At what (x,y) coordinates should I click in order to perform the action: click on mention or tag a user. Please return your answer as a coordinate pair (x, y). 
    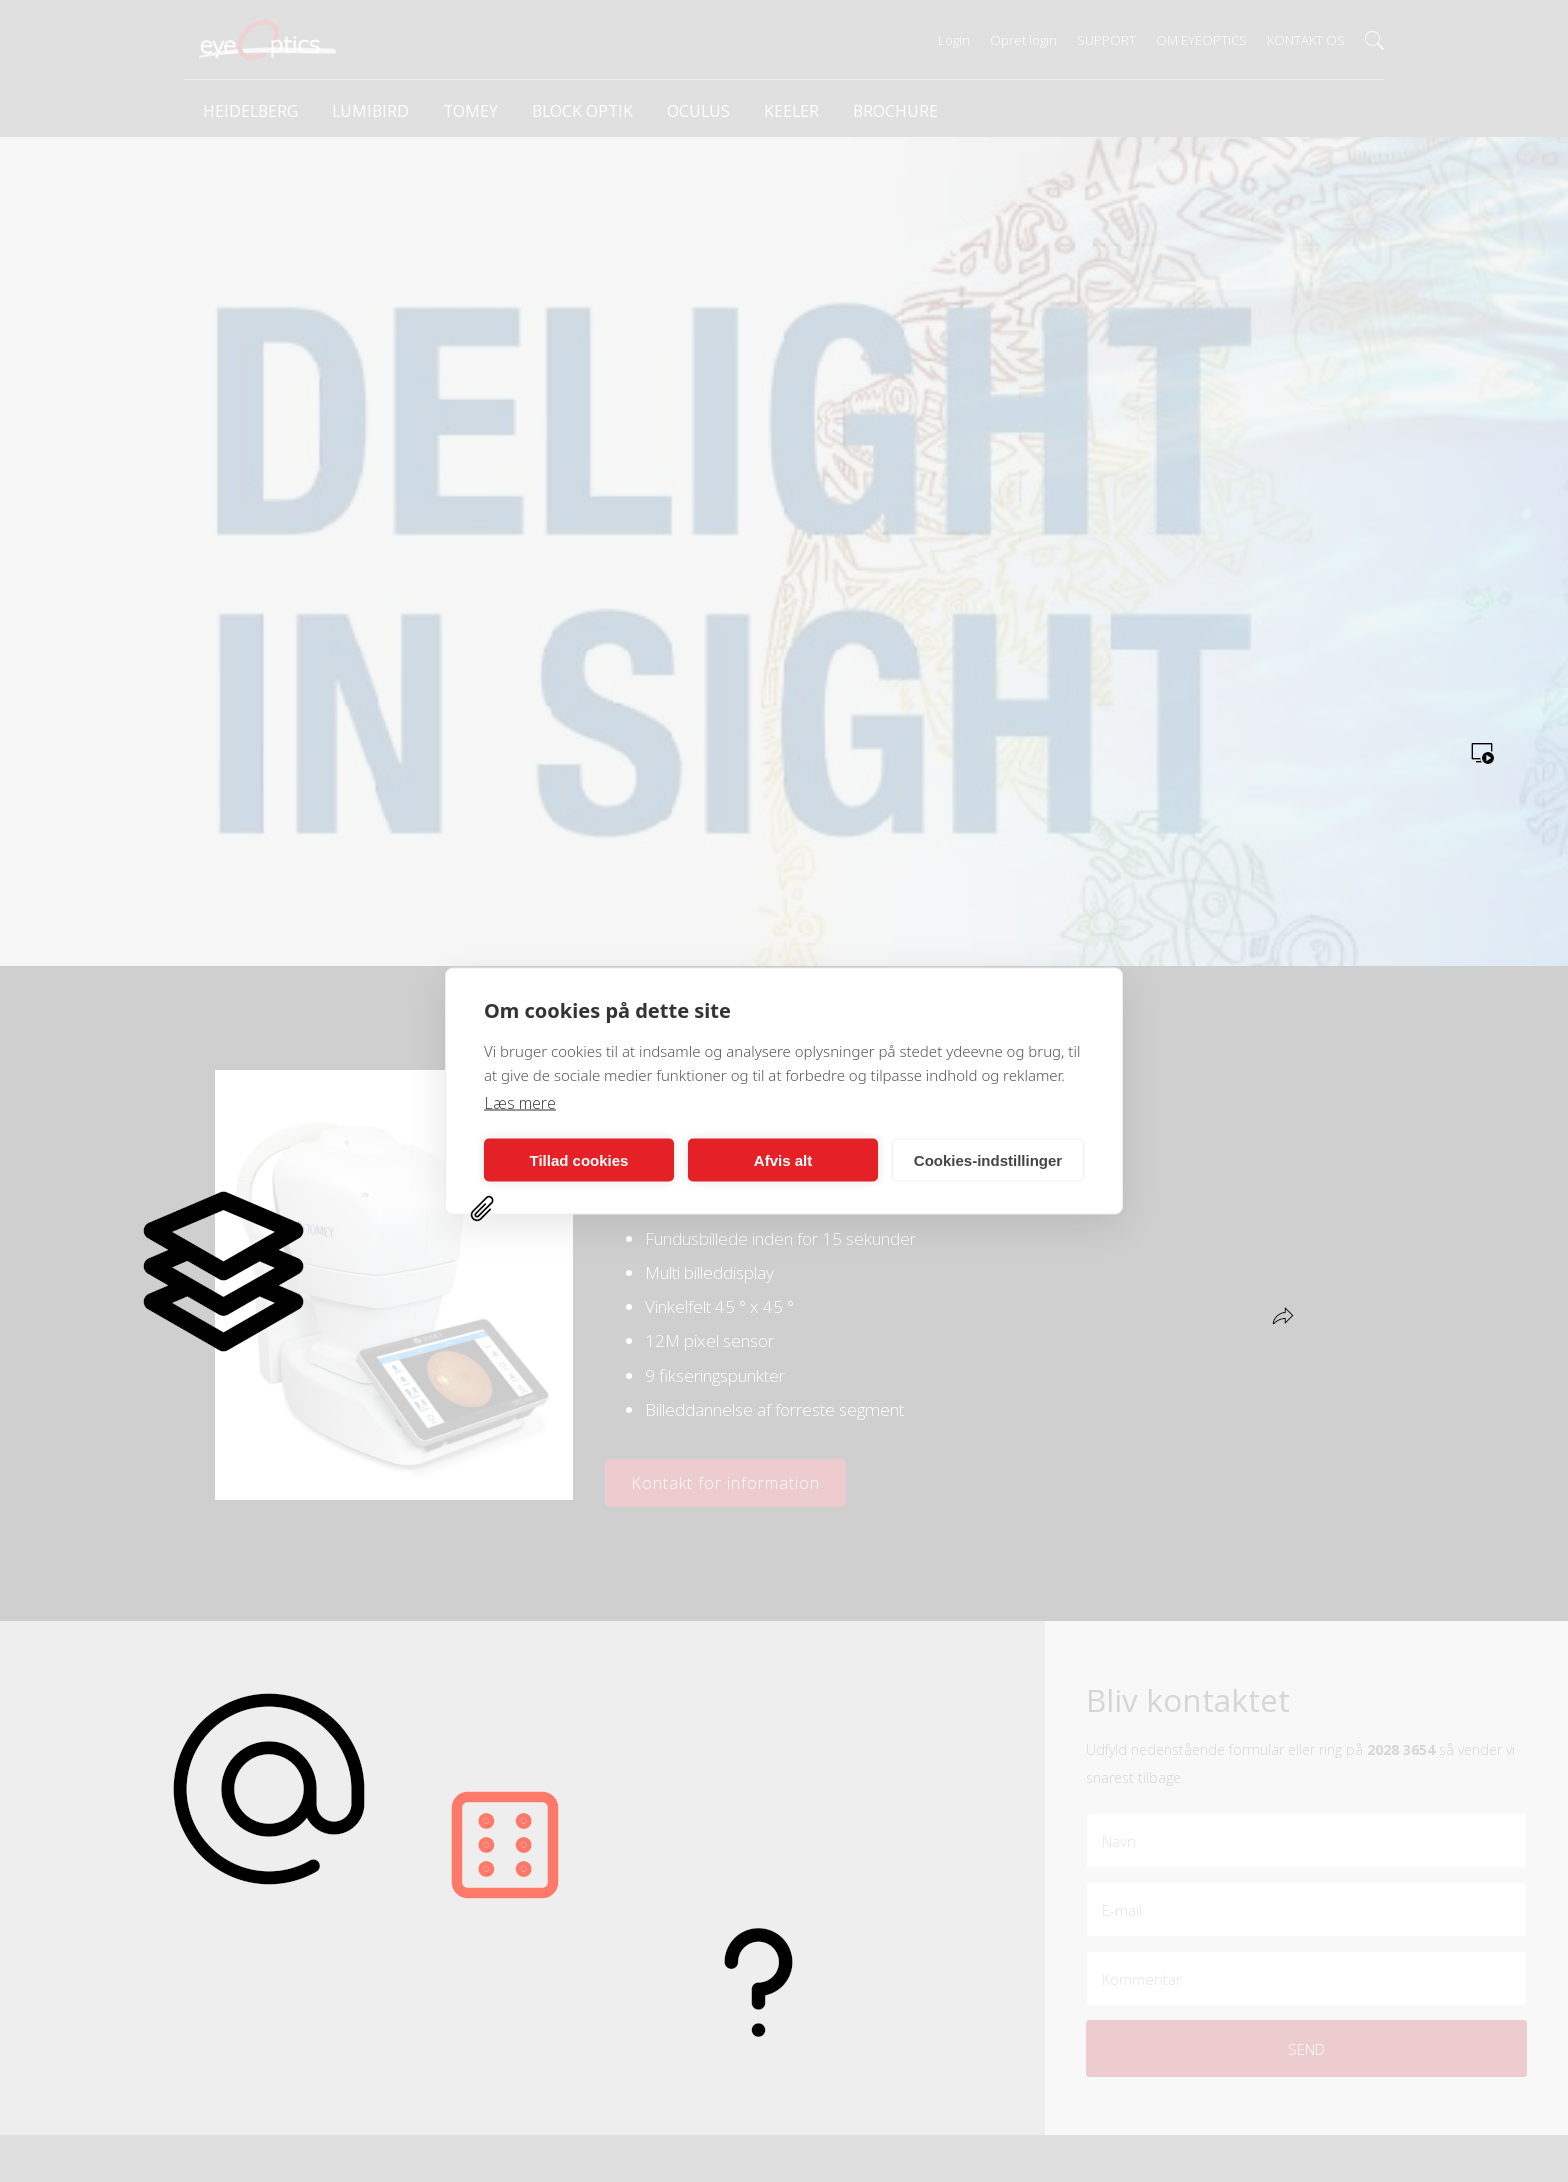
    Looking at the image, I should click on (269, 1789).